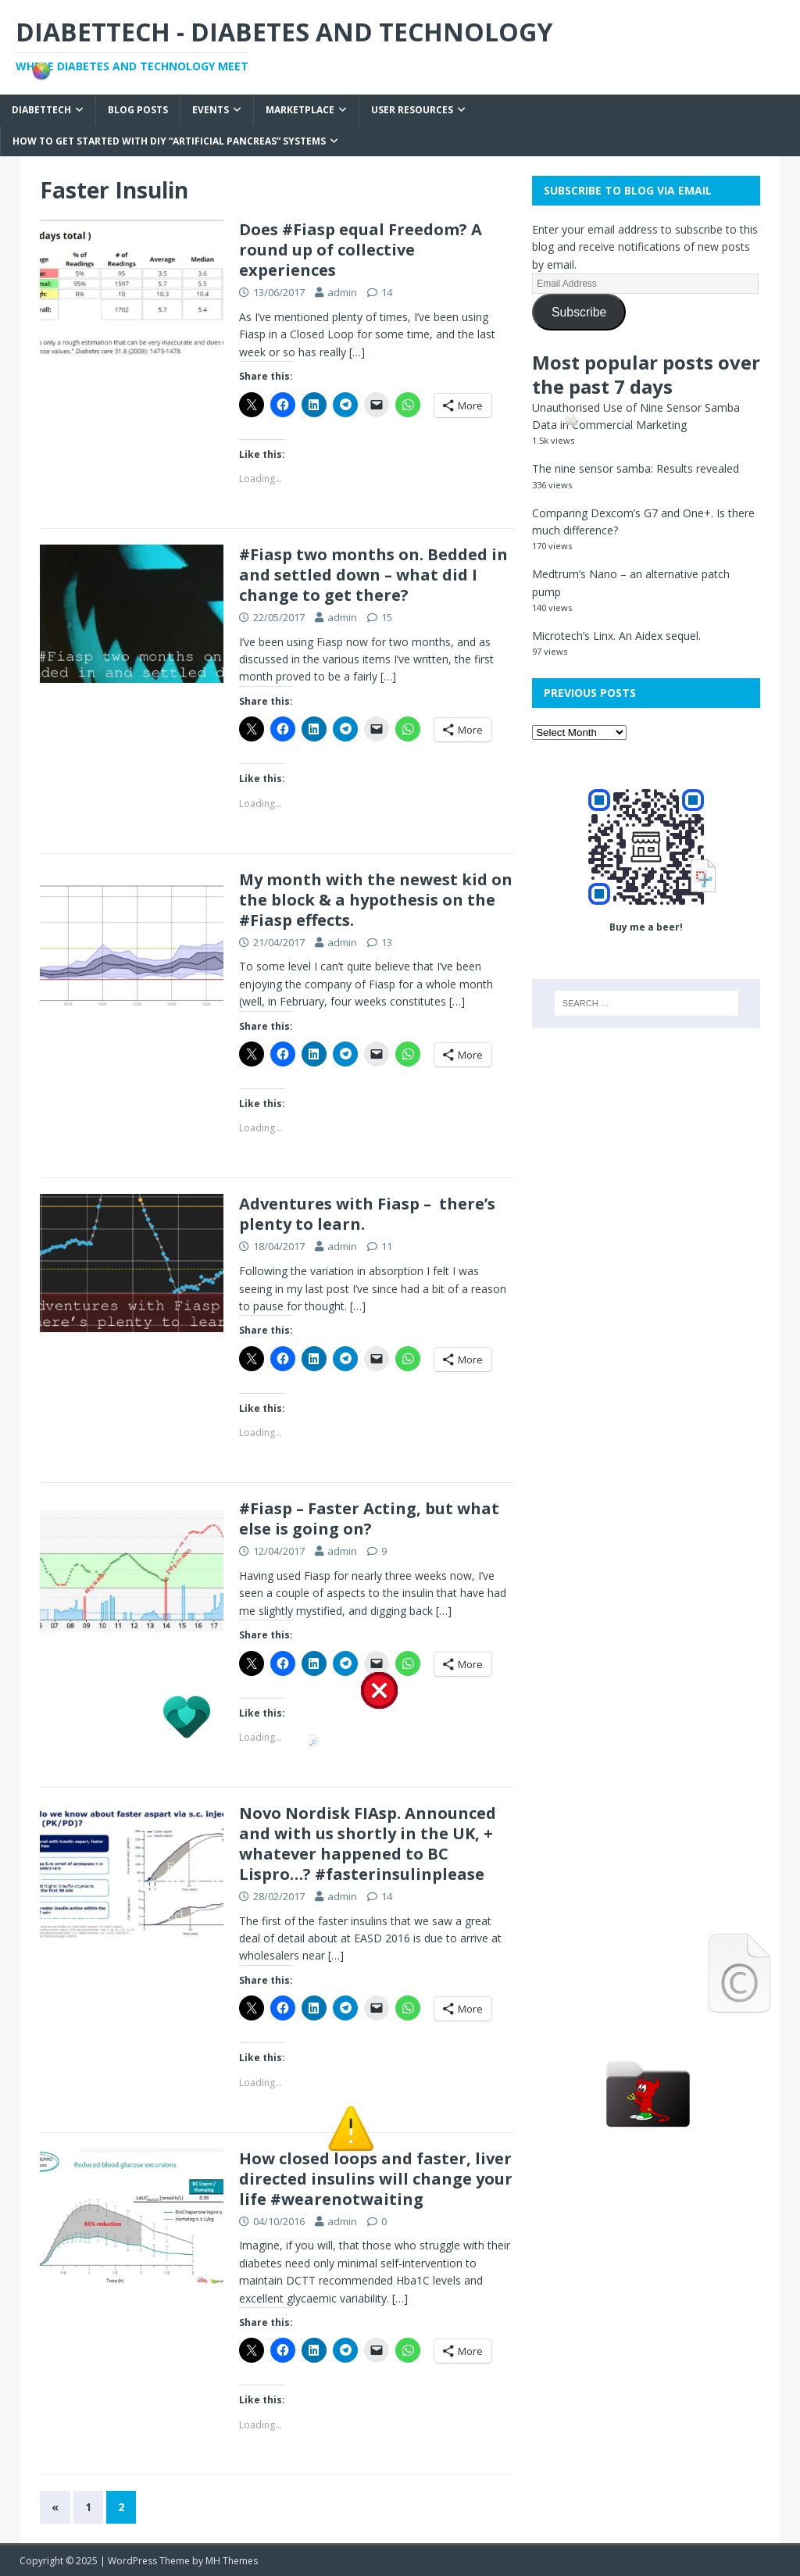 The width and height of the screenshot is (800, 2576). What do you see at coordinates (571, 420) in the screenshot?
I see `mark email as junk or spam` at bounding box center [571, 420].